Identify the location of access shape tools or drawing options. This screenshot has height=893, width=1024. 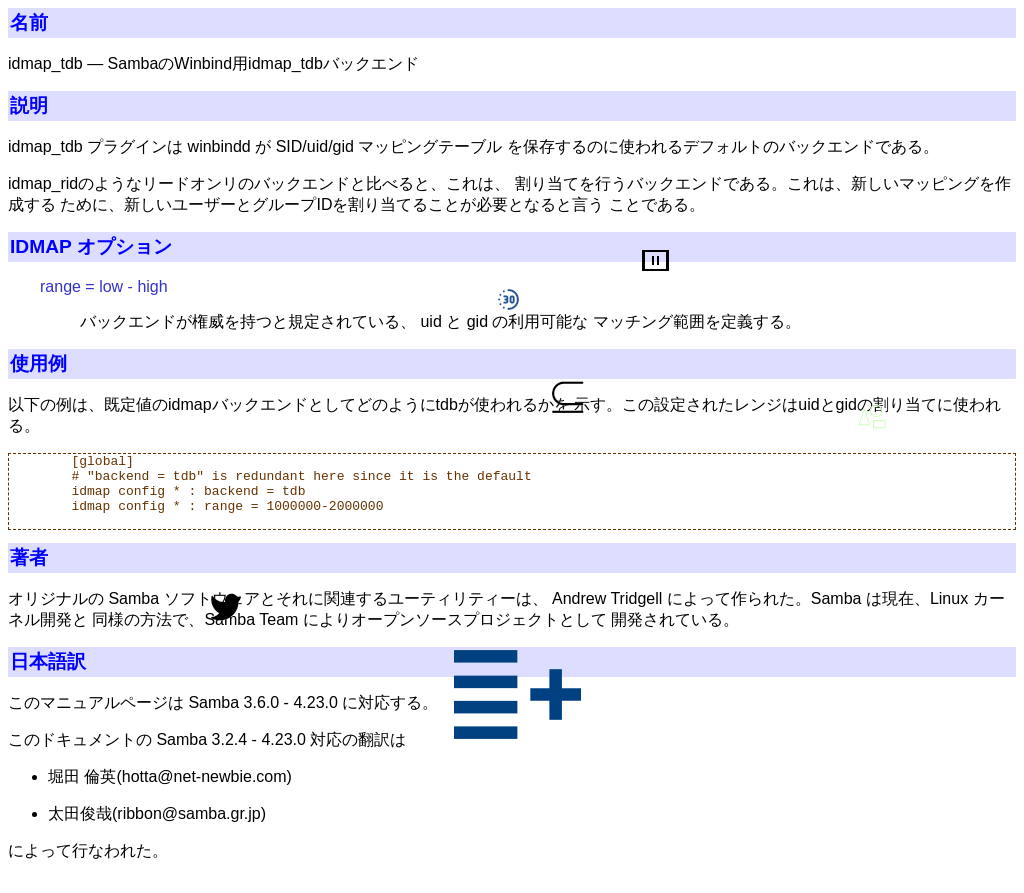
(872, 417).